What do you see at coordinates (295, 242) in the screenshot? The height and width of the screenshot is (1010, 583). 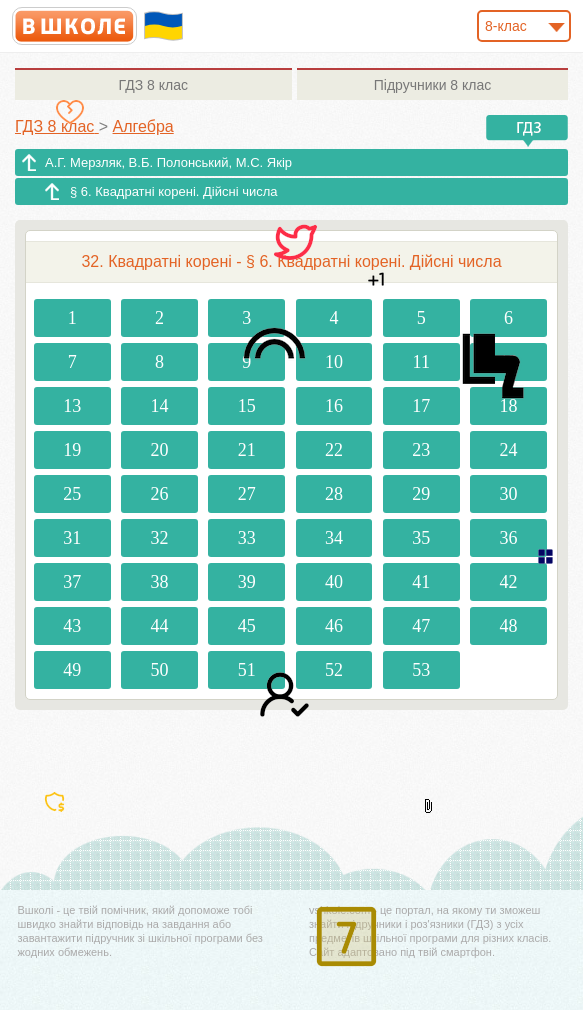 I see `share to twitter` at bounding box center [295, 242].